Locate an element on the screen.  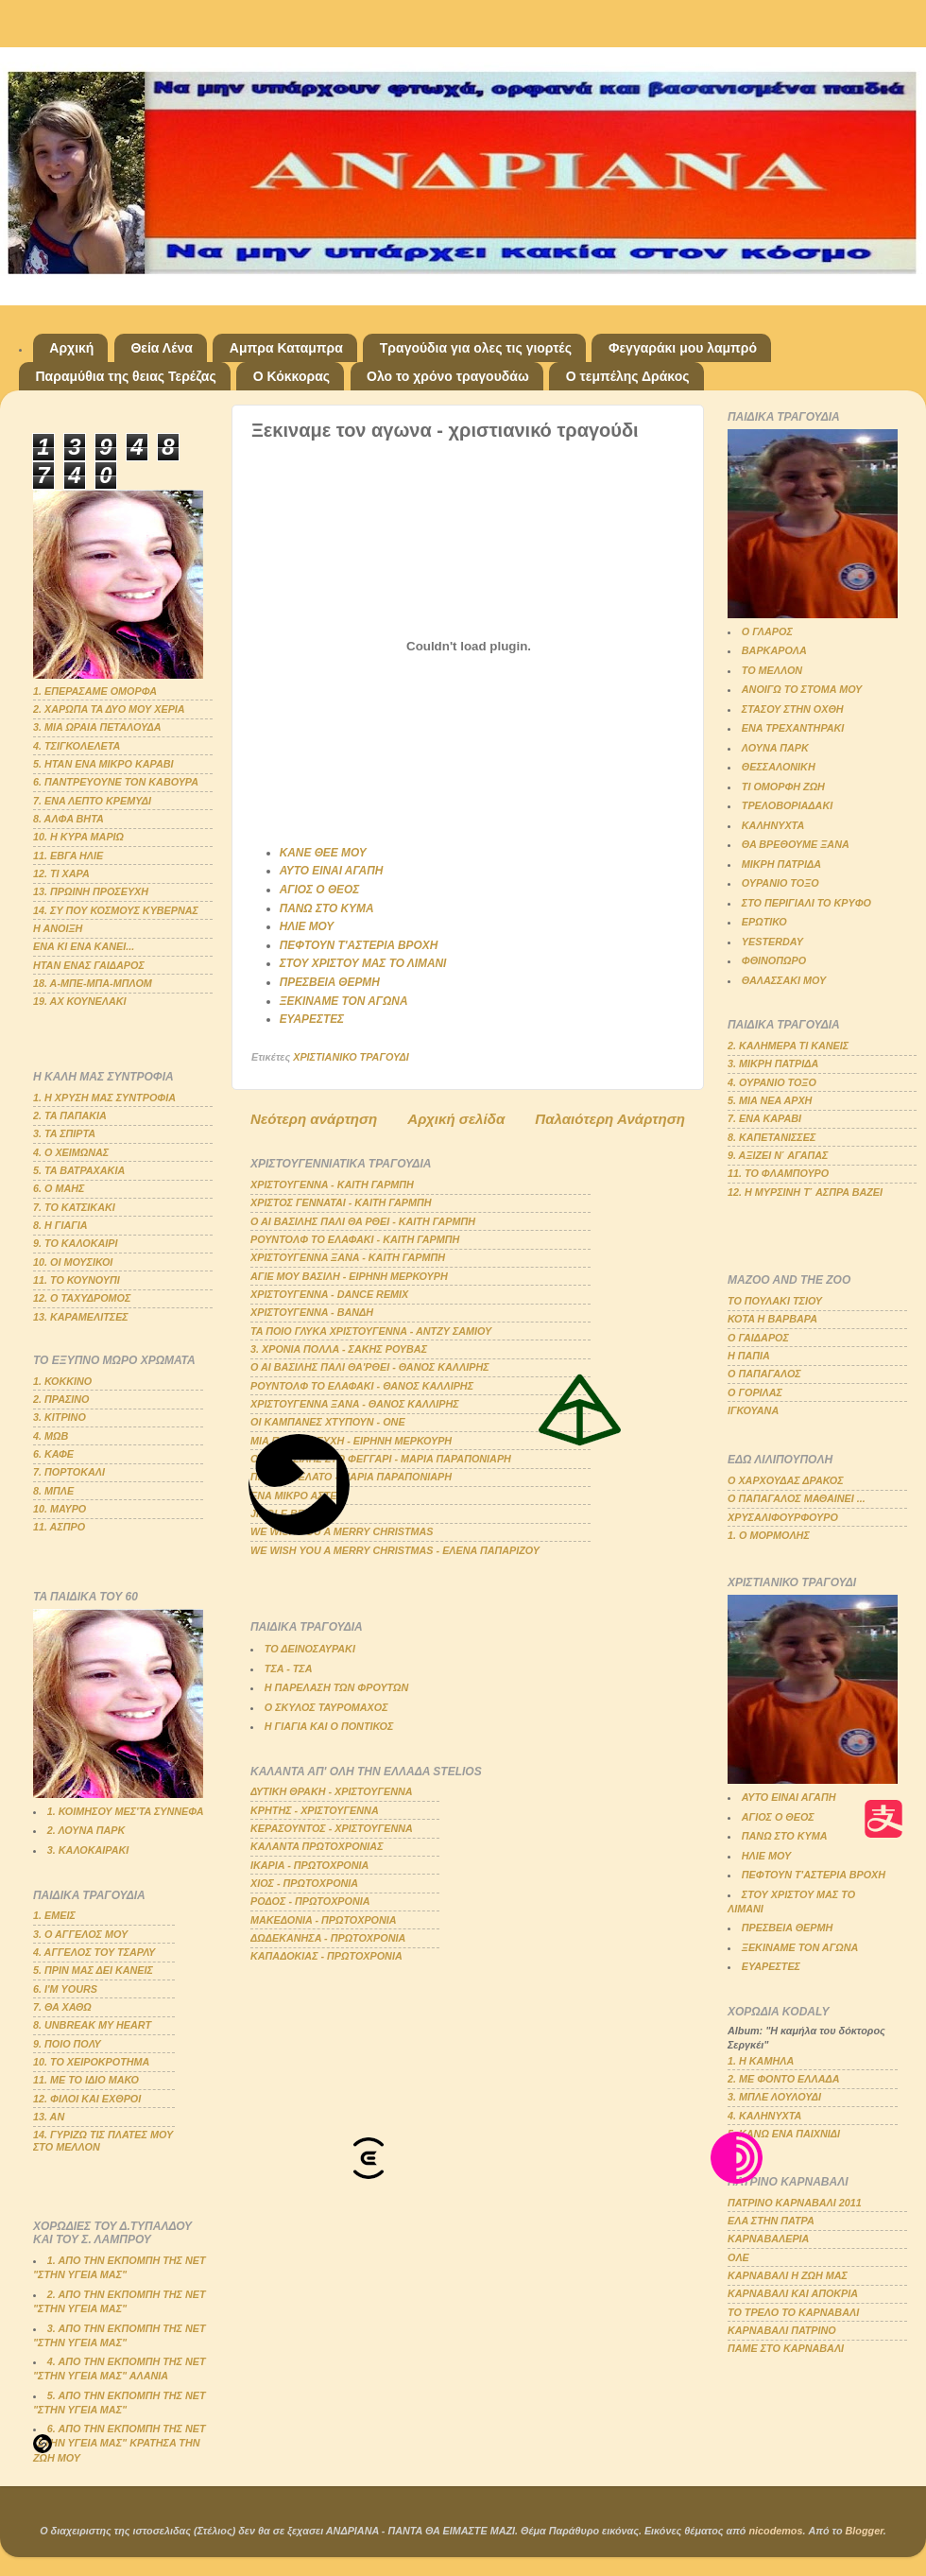
open tor browser for anonymous web browsing is located at coordinates (736, 2157).